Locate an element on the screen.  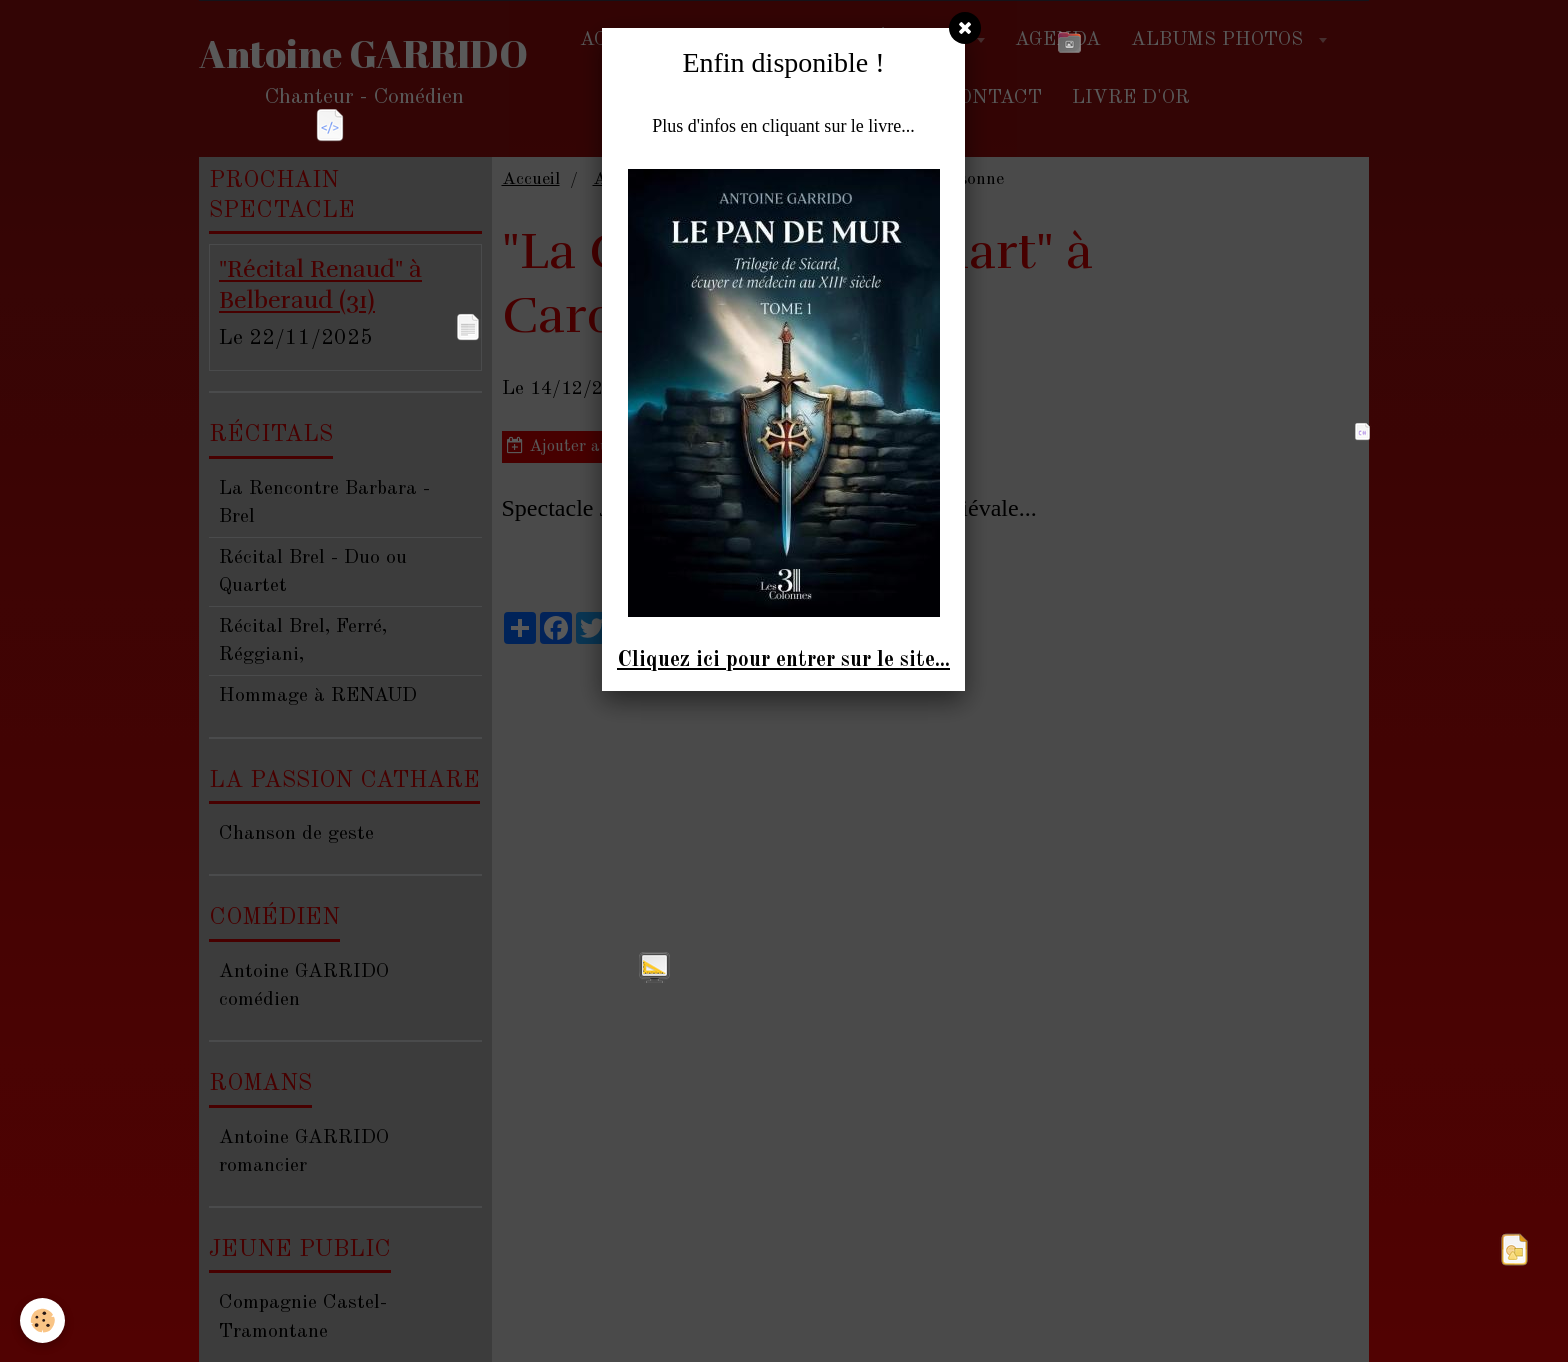
a C# source code file is located at coordinates (1362, 431).